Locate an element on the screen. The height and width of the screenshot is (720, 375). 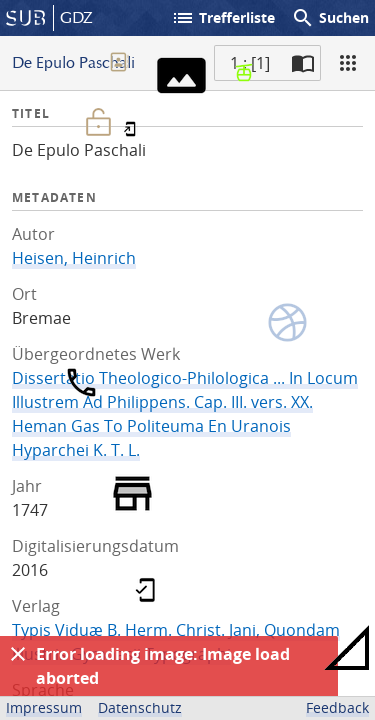
find nearby stores or shops is located at coordinates (132, 493).